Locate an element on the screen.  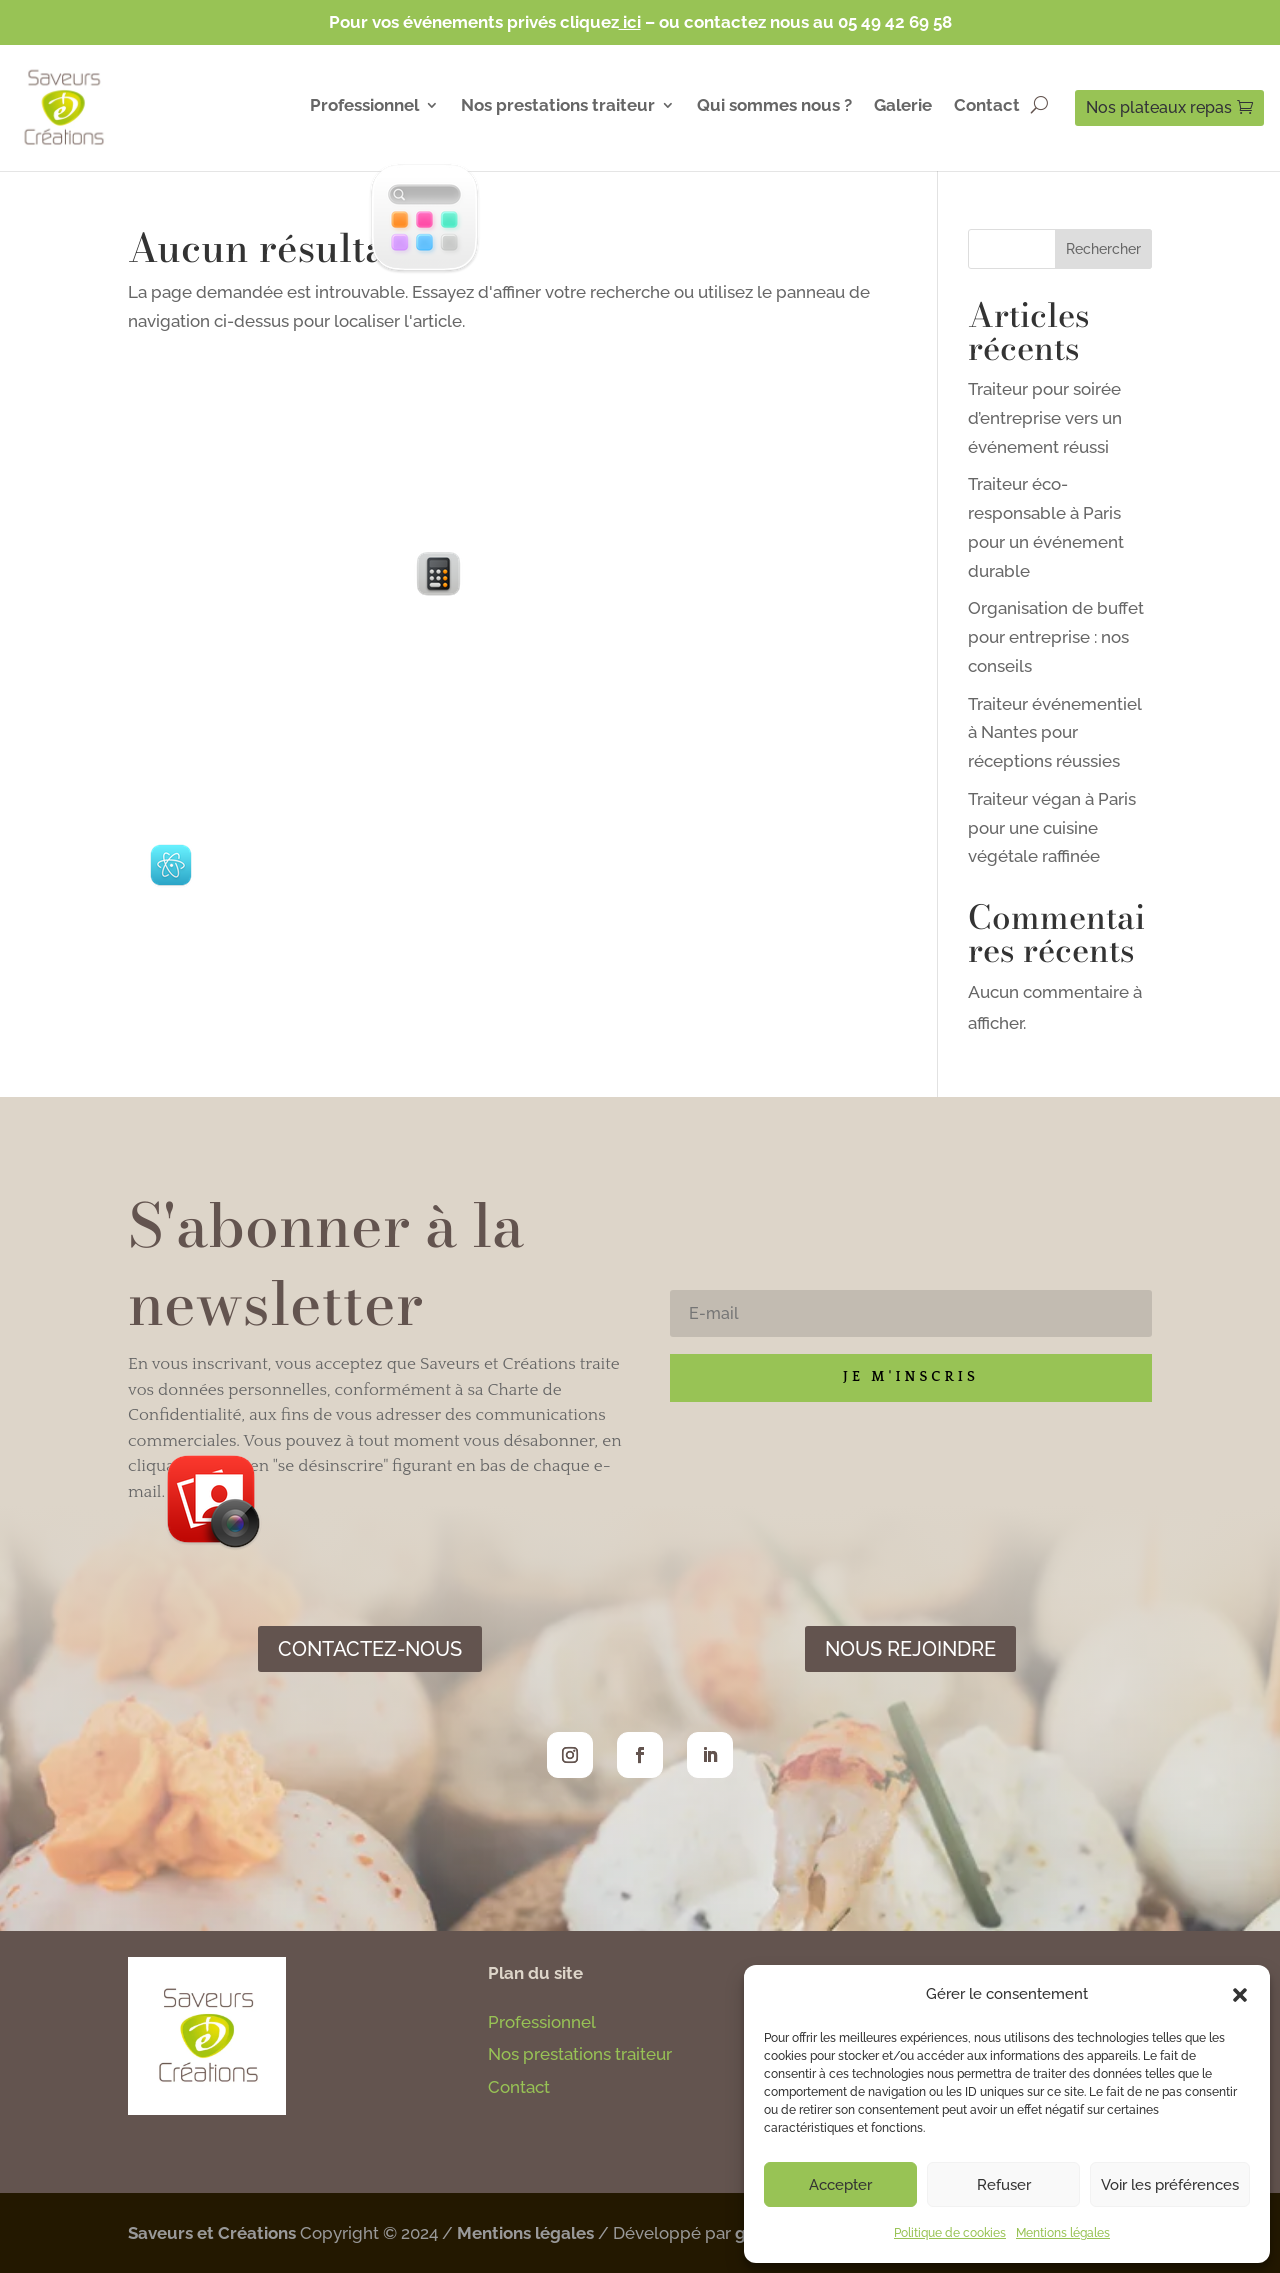
open Photo Booth app is located at coordinates (211, 1499).